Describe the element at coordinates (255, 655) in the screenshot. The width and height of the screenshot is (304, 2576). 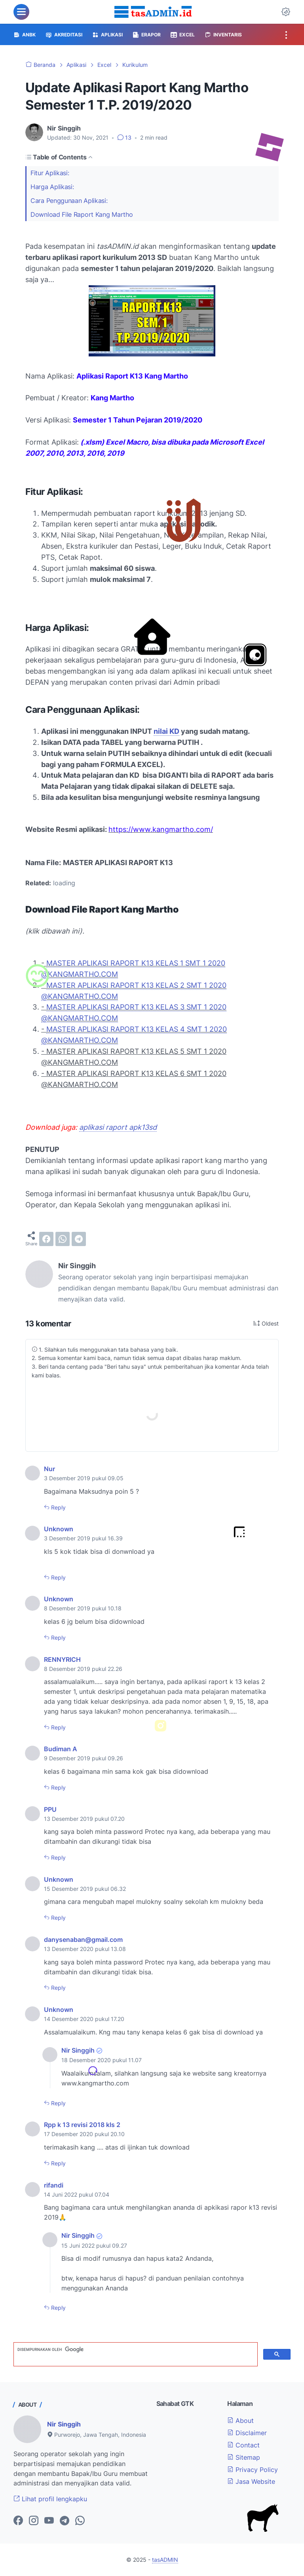
I see `ariakit brand logo` at that location.